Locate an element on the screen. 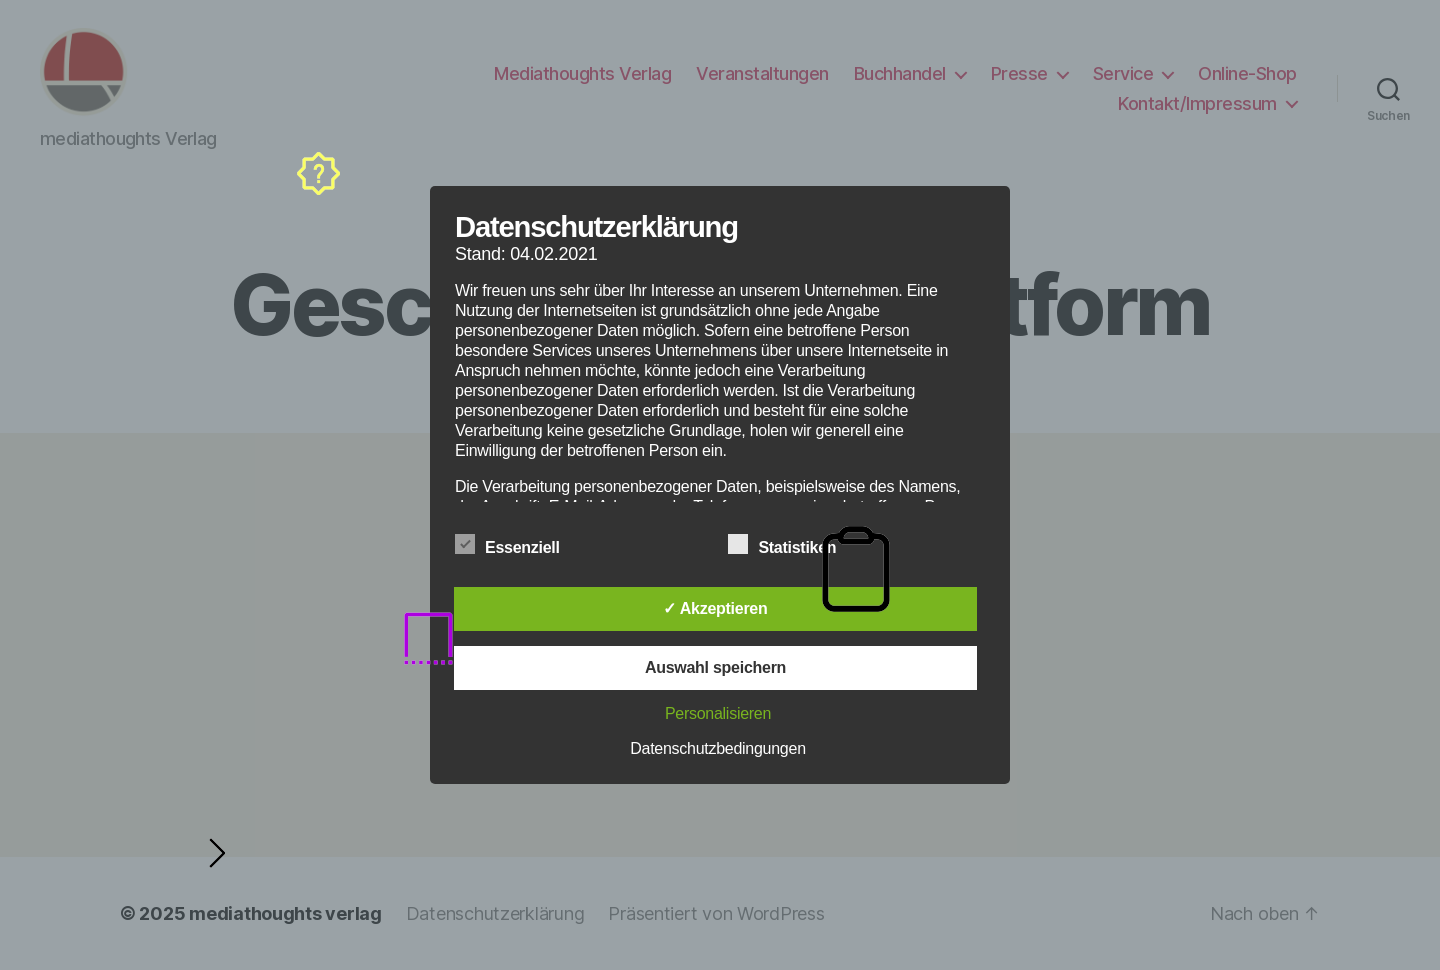  indicates unverified or unknown status is located at coordinates (318, 173).